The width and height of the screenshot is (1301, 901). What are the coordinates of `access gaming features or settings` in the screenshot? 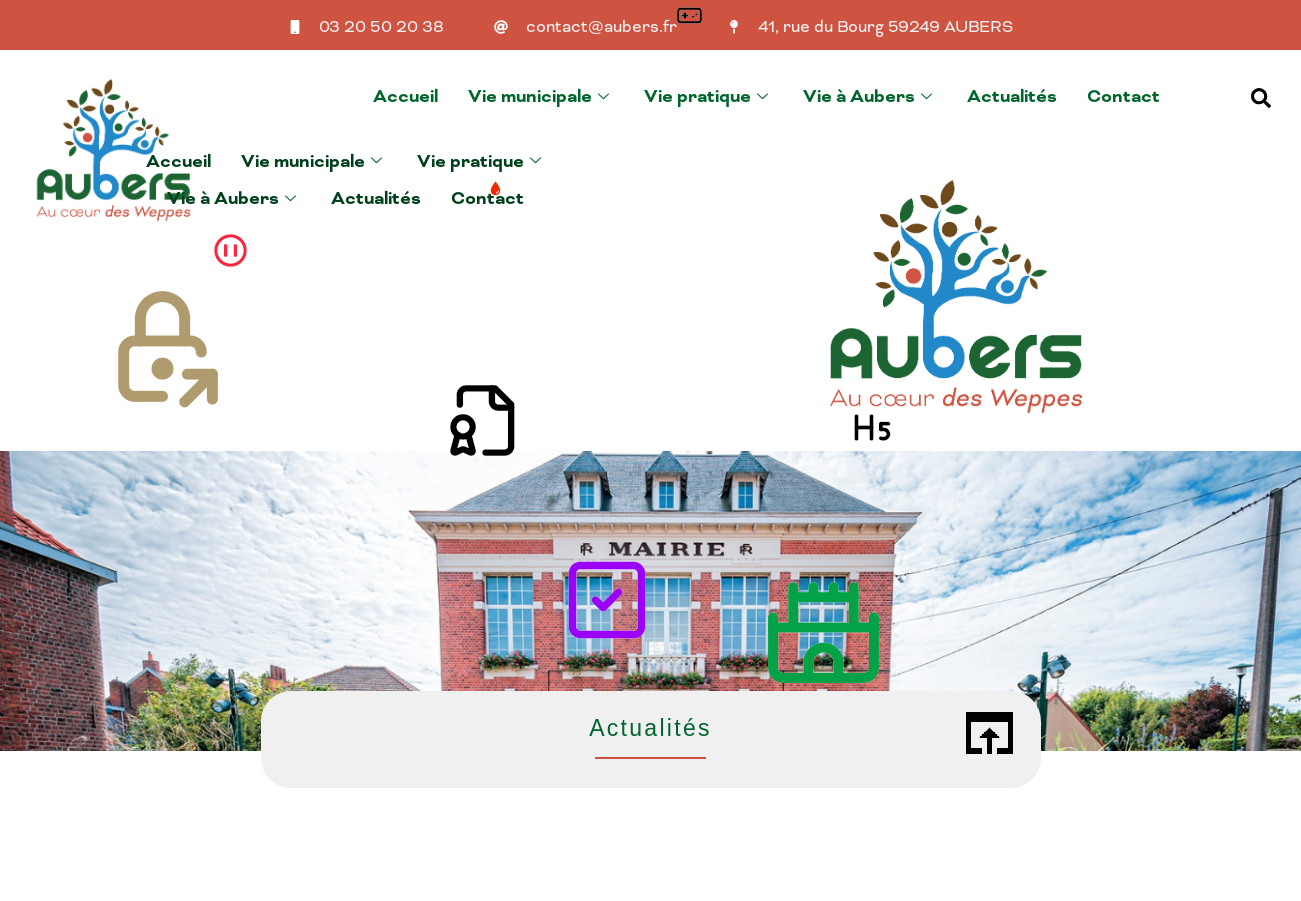 It's located at (689, 15).